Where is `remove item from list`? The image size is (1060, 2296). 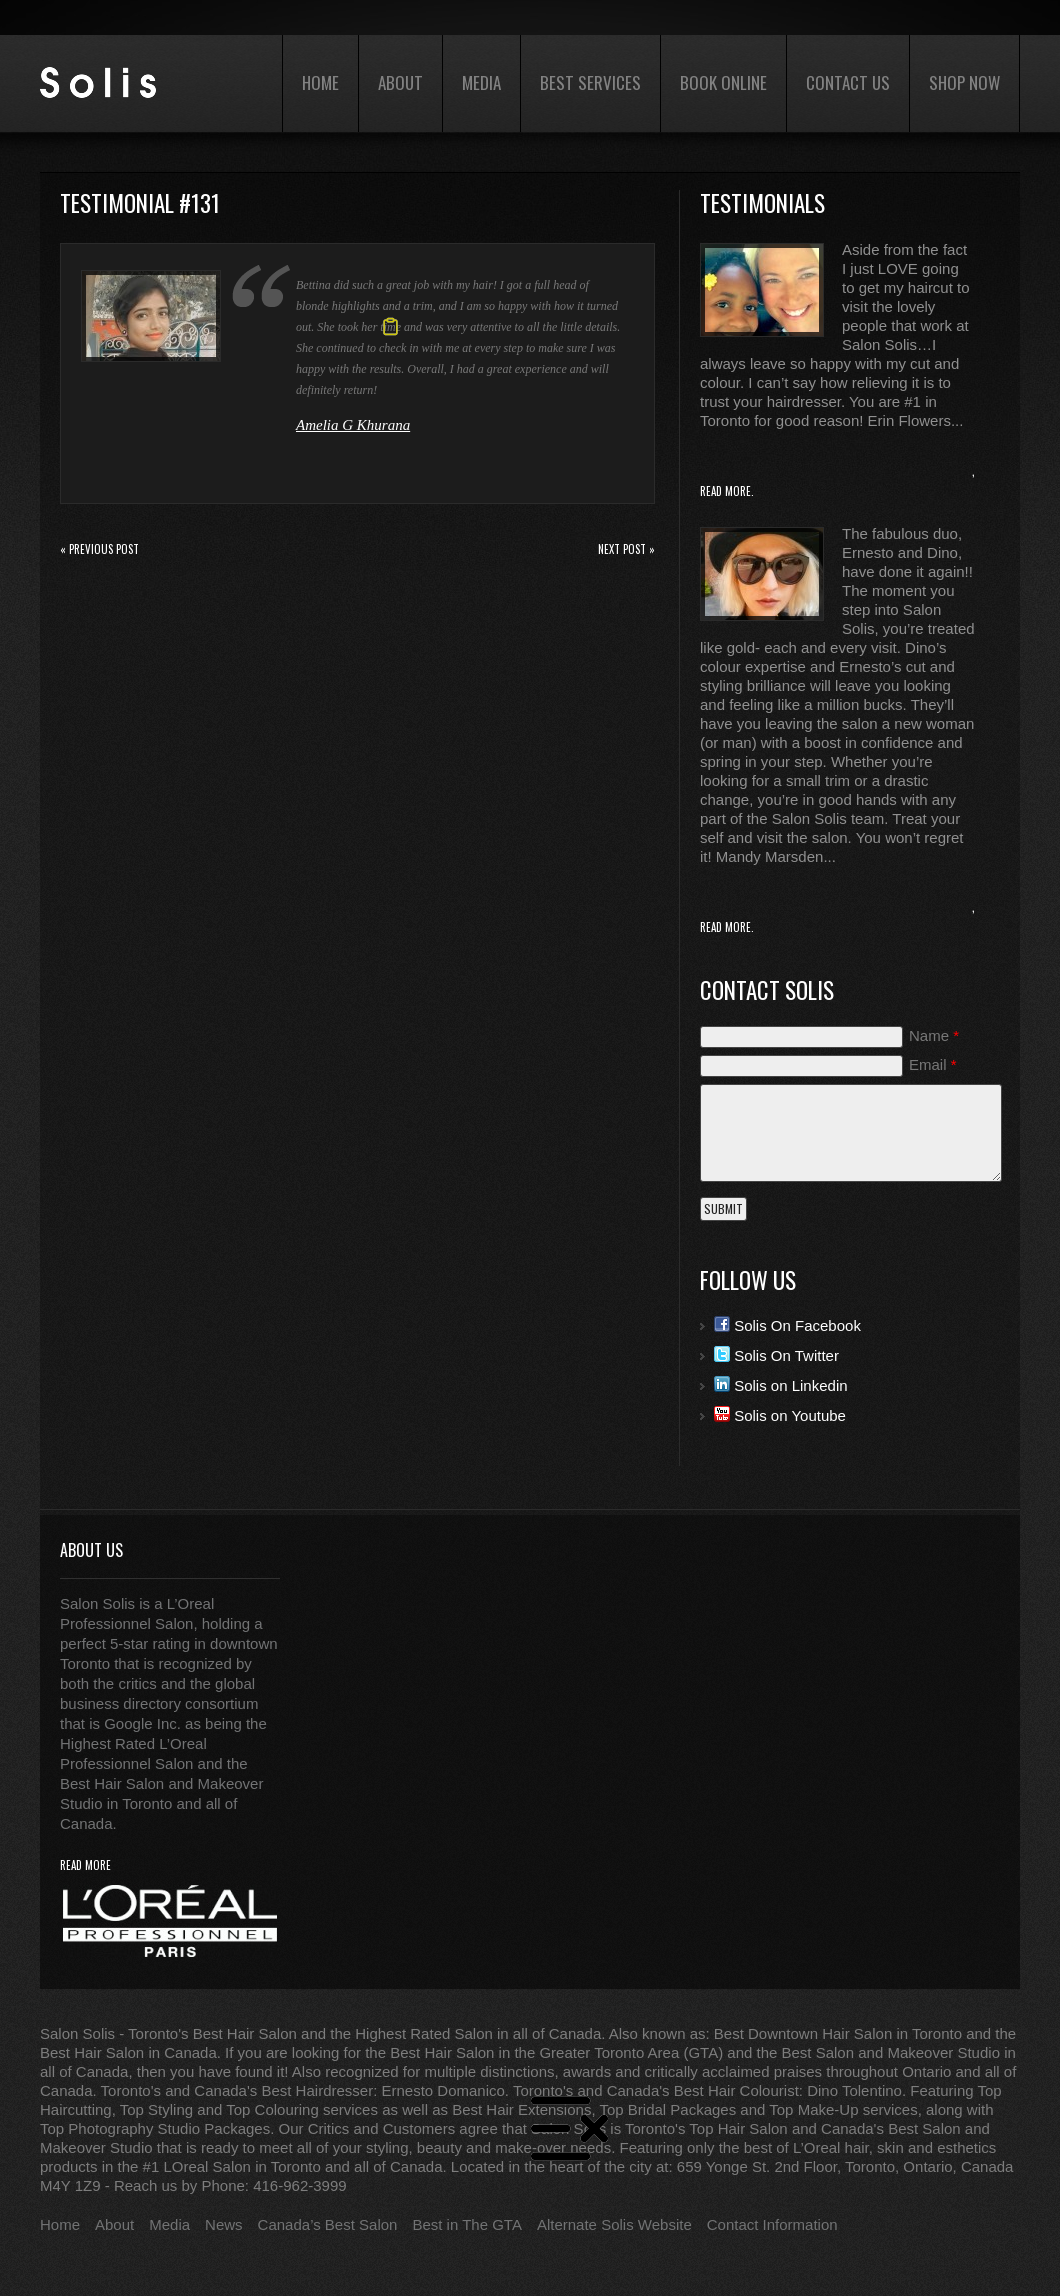 remove item from list is located at coordinates (570, 2128).